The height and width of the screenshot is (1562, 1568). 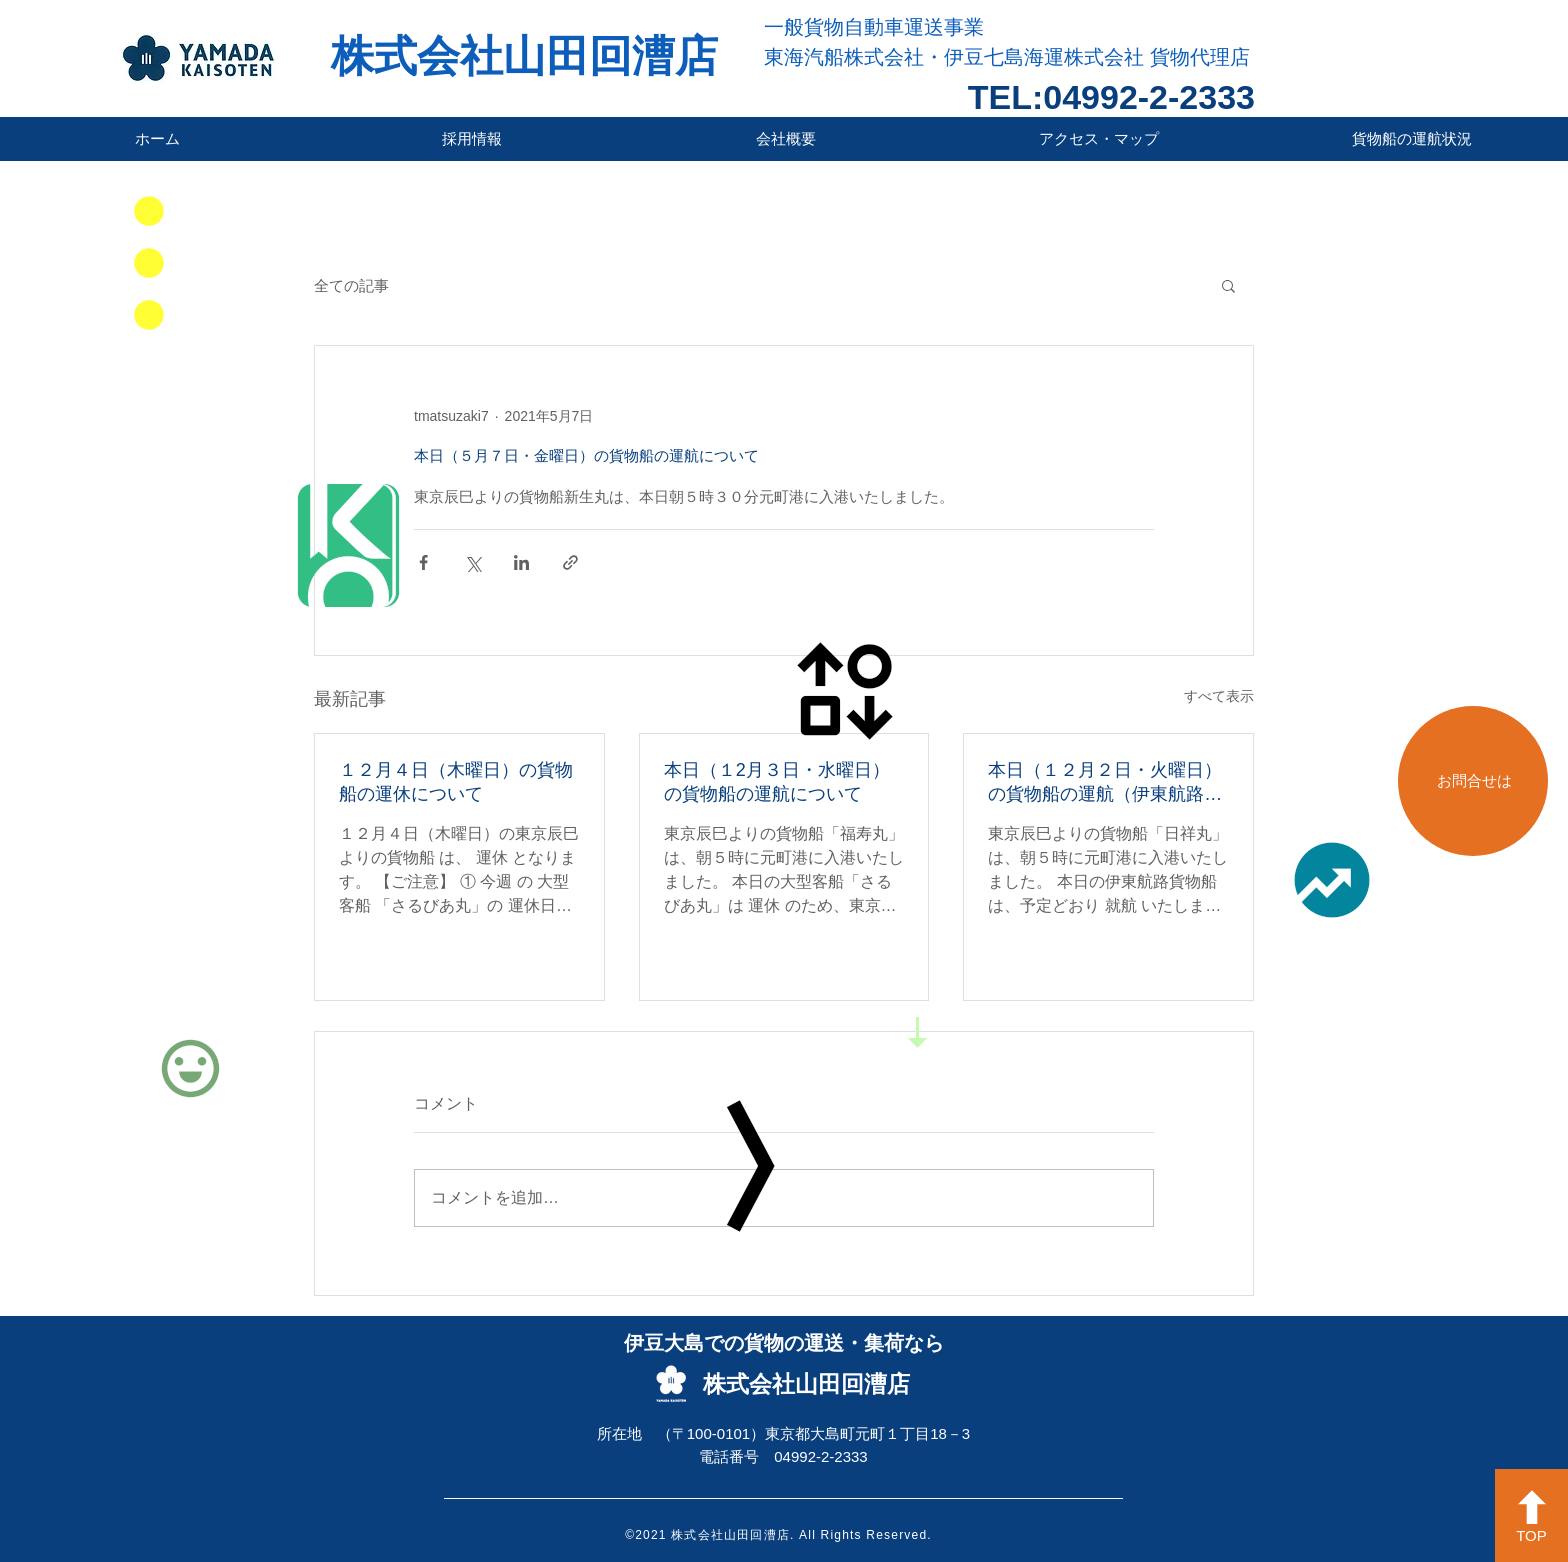 What do you see at coordinates (845, 691) in the screenshot?
I see `swap or exchange items` at bounding box center [845, 691].